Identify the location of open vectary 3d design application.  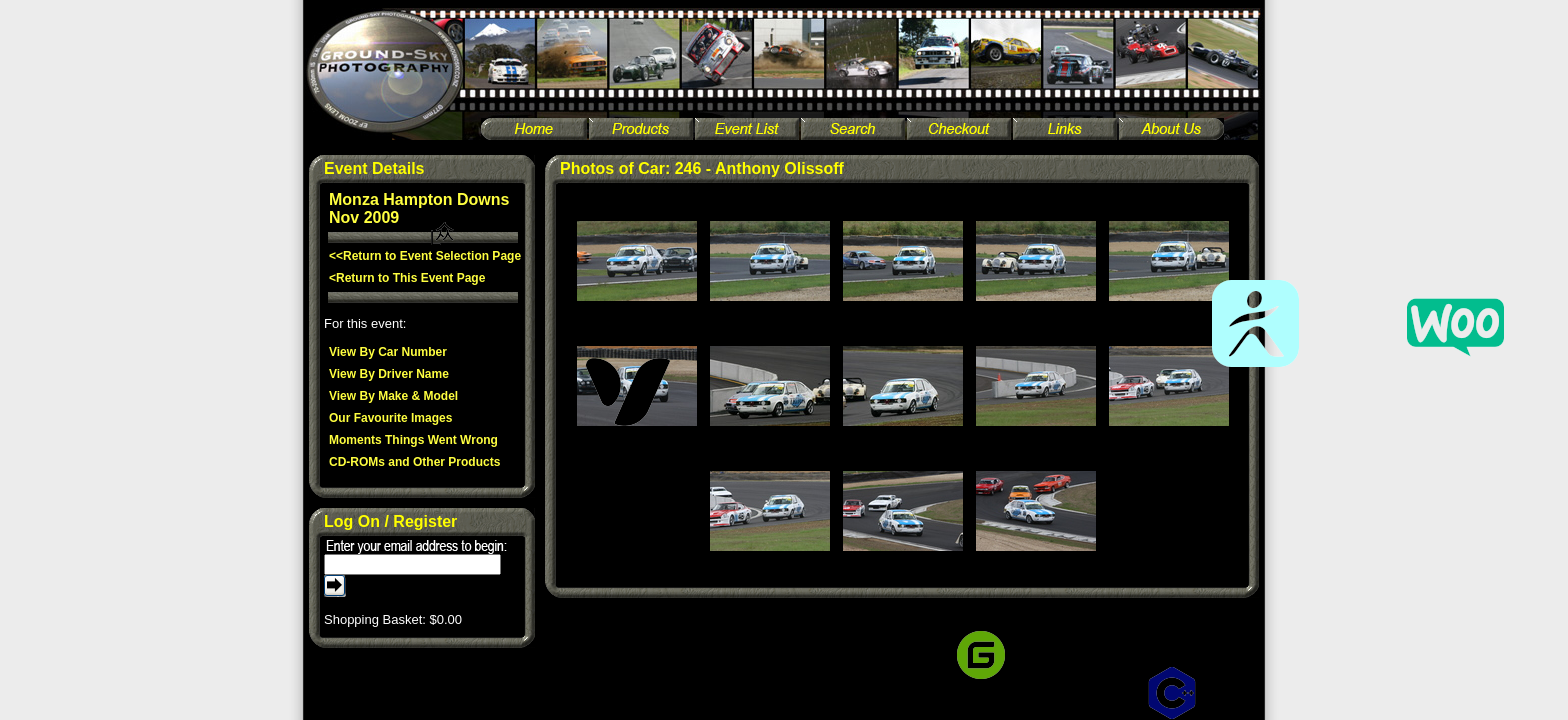
(628, 392).